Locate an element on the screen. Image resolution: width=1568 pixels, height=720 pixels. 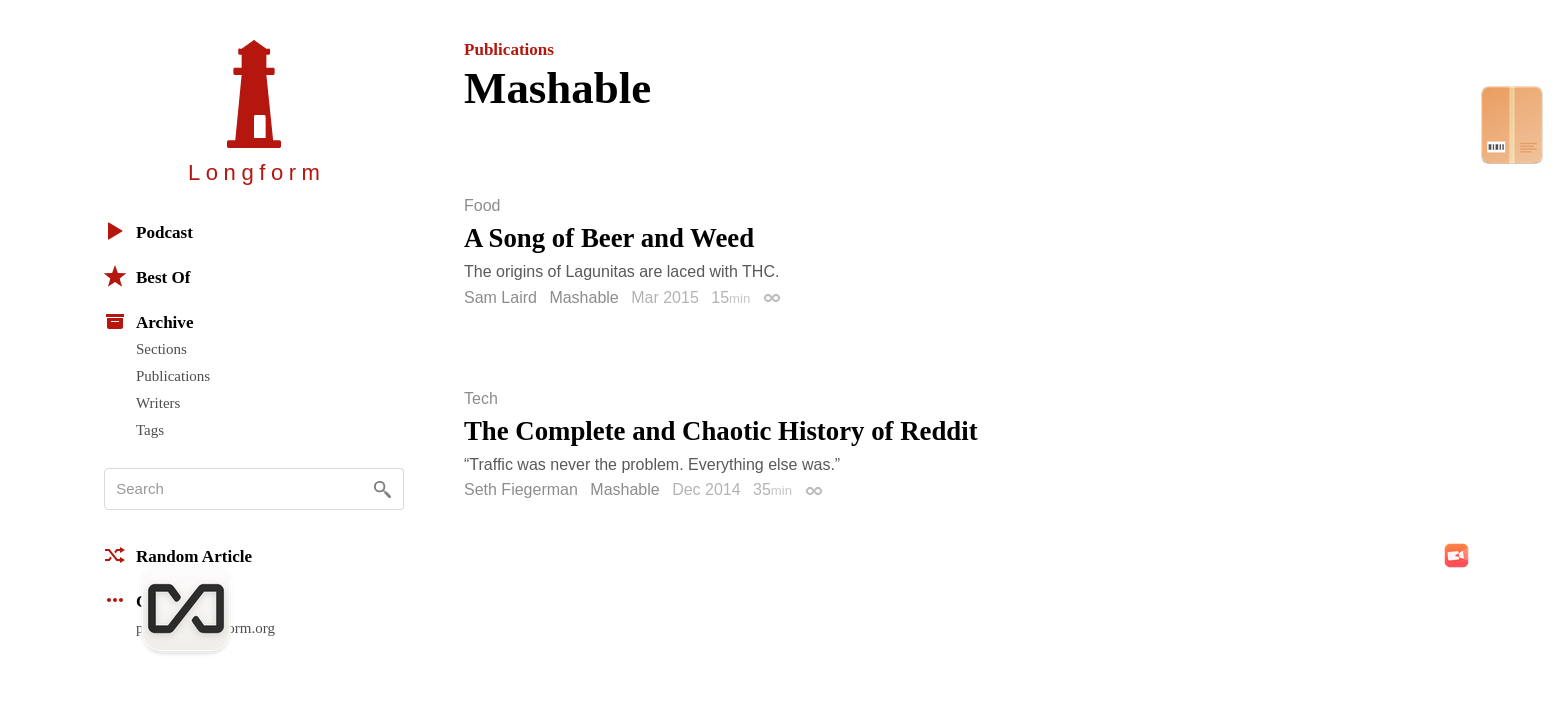
install or manage software packages is located at coordinates (1512, 125).